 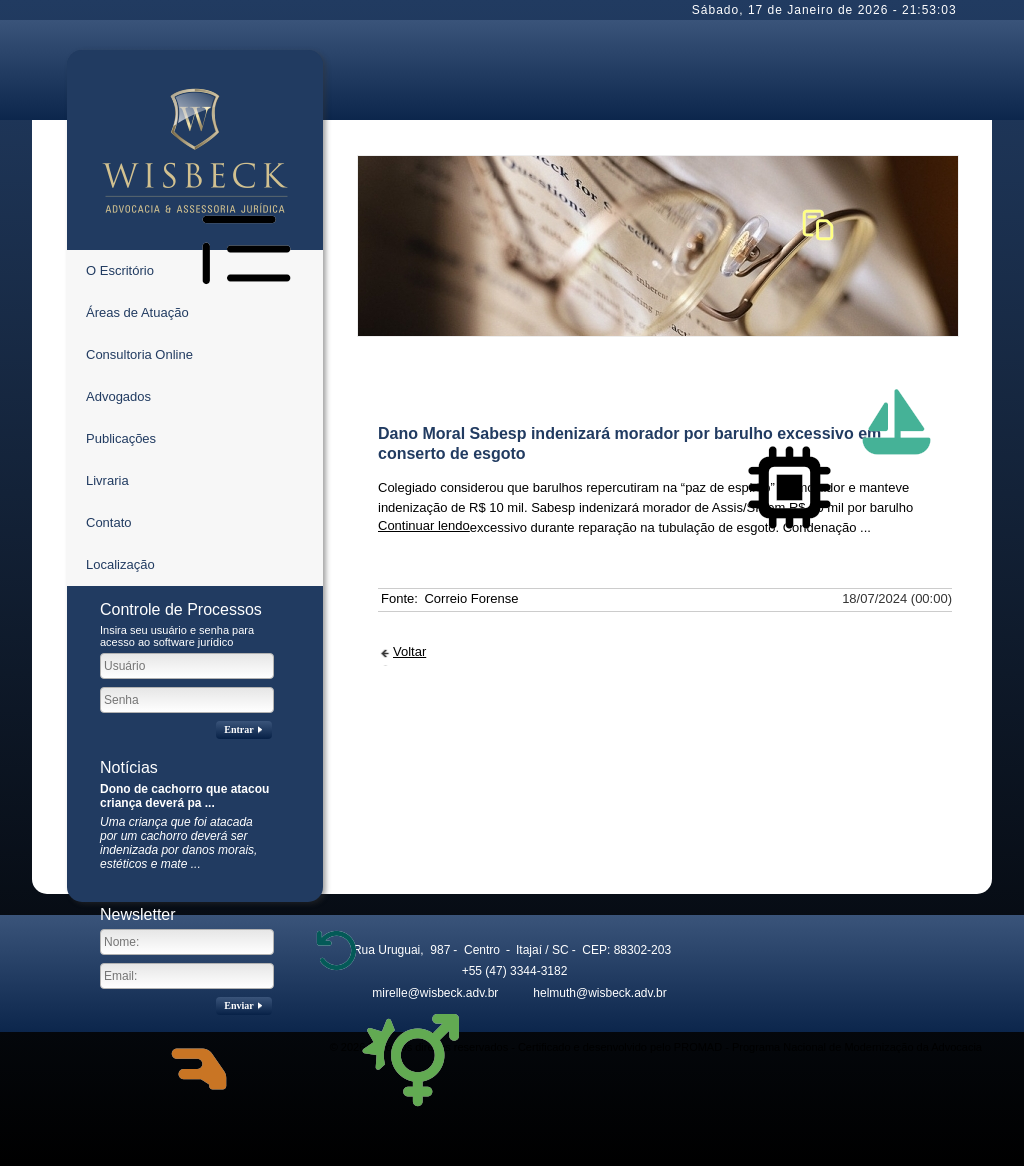 I want to click on paste copied content from clipboard, so click(x=818, y=225).